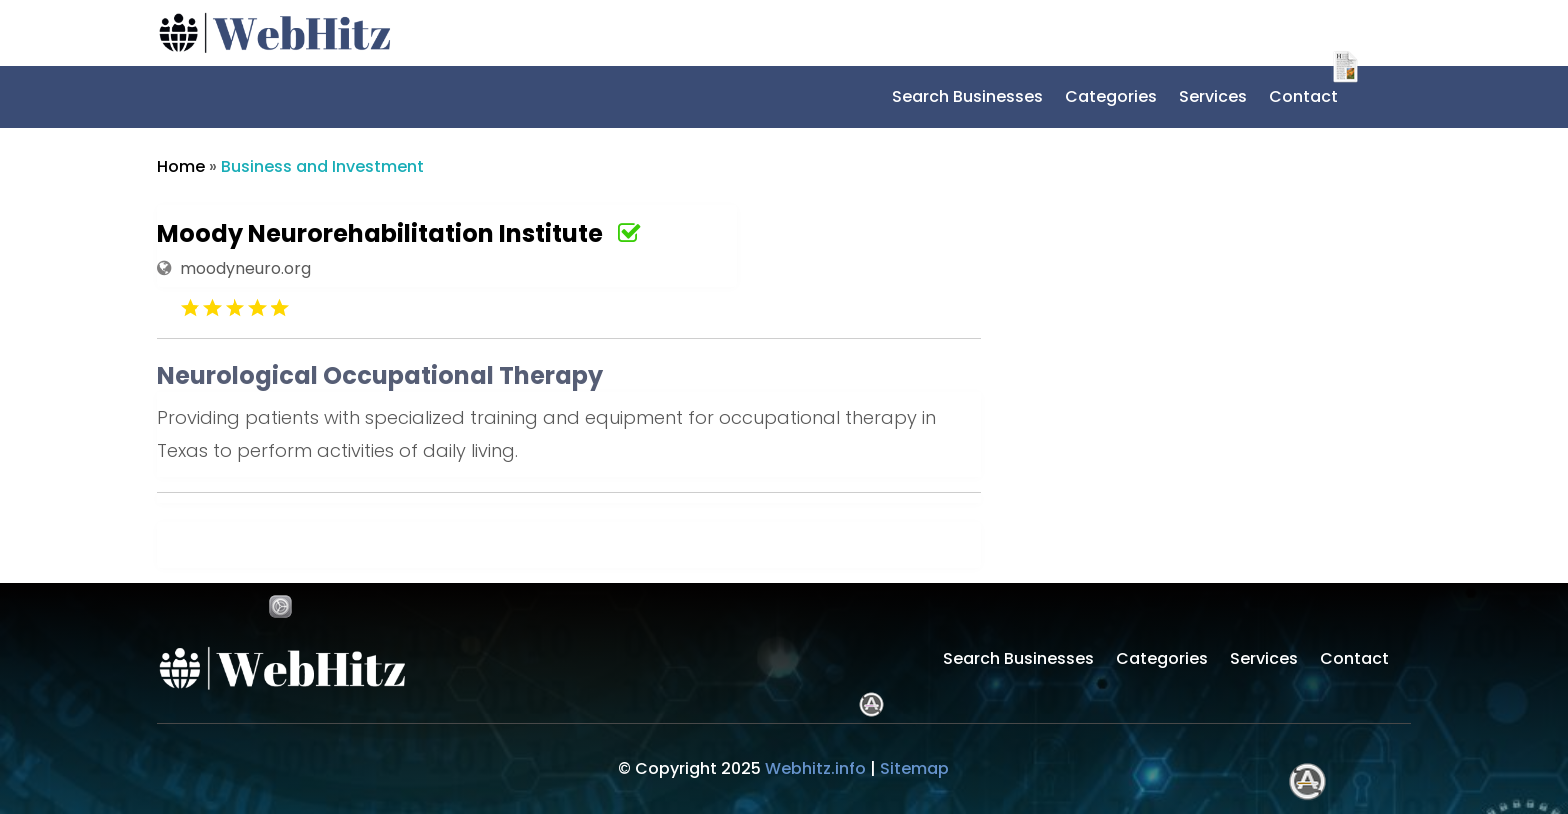 The image size is (1568, 814). I want to click on open a document or text file, so click(1345, 66).